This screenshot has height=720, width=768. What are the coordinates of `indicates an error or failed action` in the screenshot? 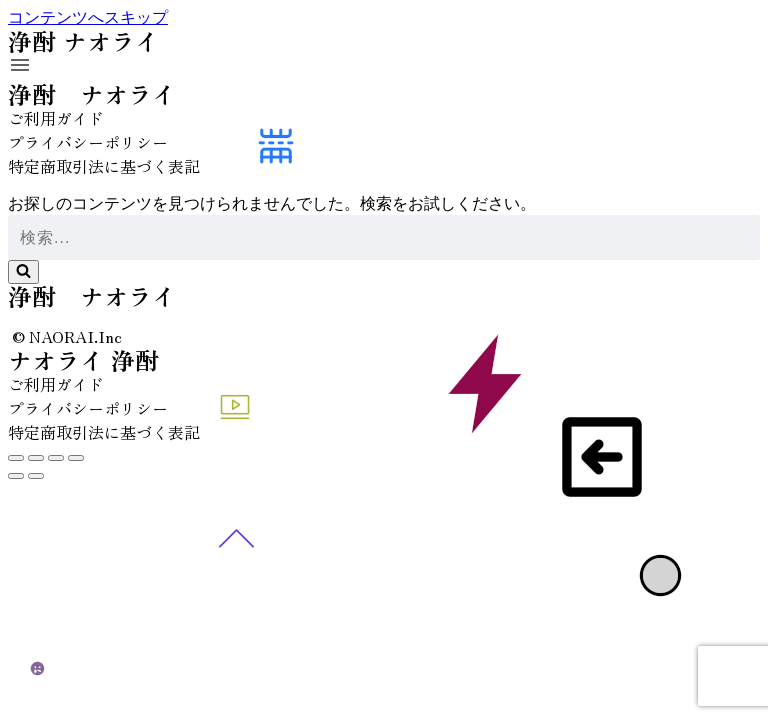 It's located at (37, 668).